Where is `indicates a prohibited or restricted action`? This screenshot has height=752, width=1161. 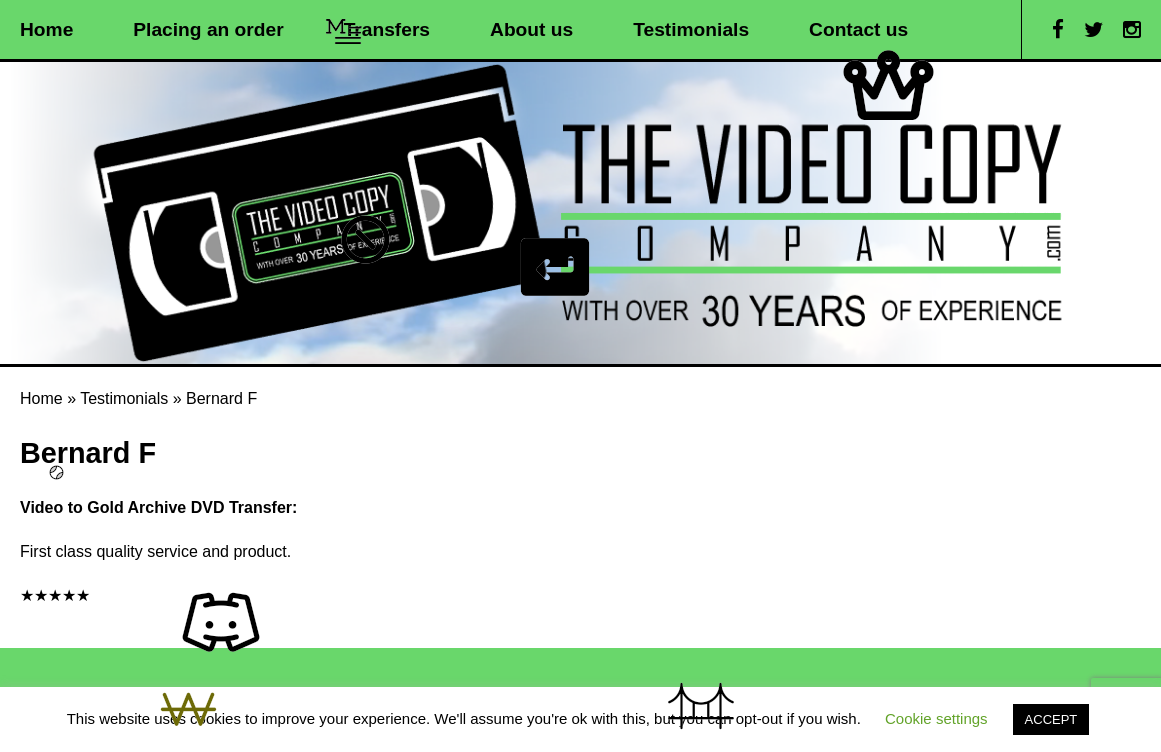
indicates a prohibited or restricted action is located at coordinates (365, 239).